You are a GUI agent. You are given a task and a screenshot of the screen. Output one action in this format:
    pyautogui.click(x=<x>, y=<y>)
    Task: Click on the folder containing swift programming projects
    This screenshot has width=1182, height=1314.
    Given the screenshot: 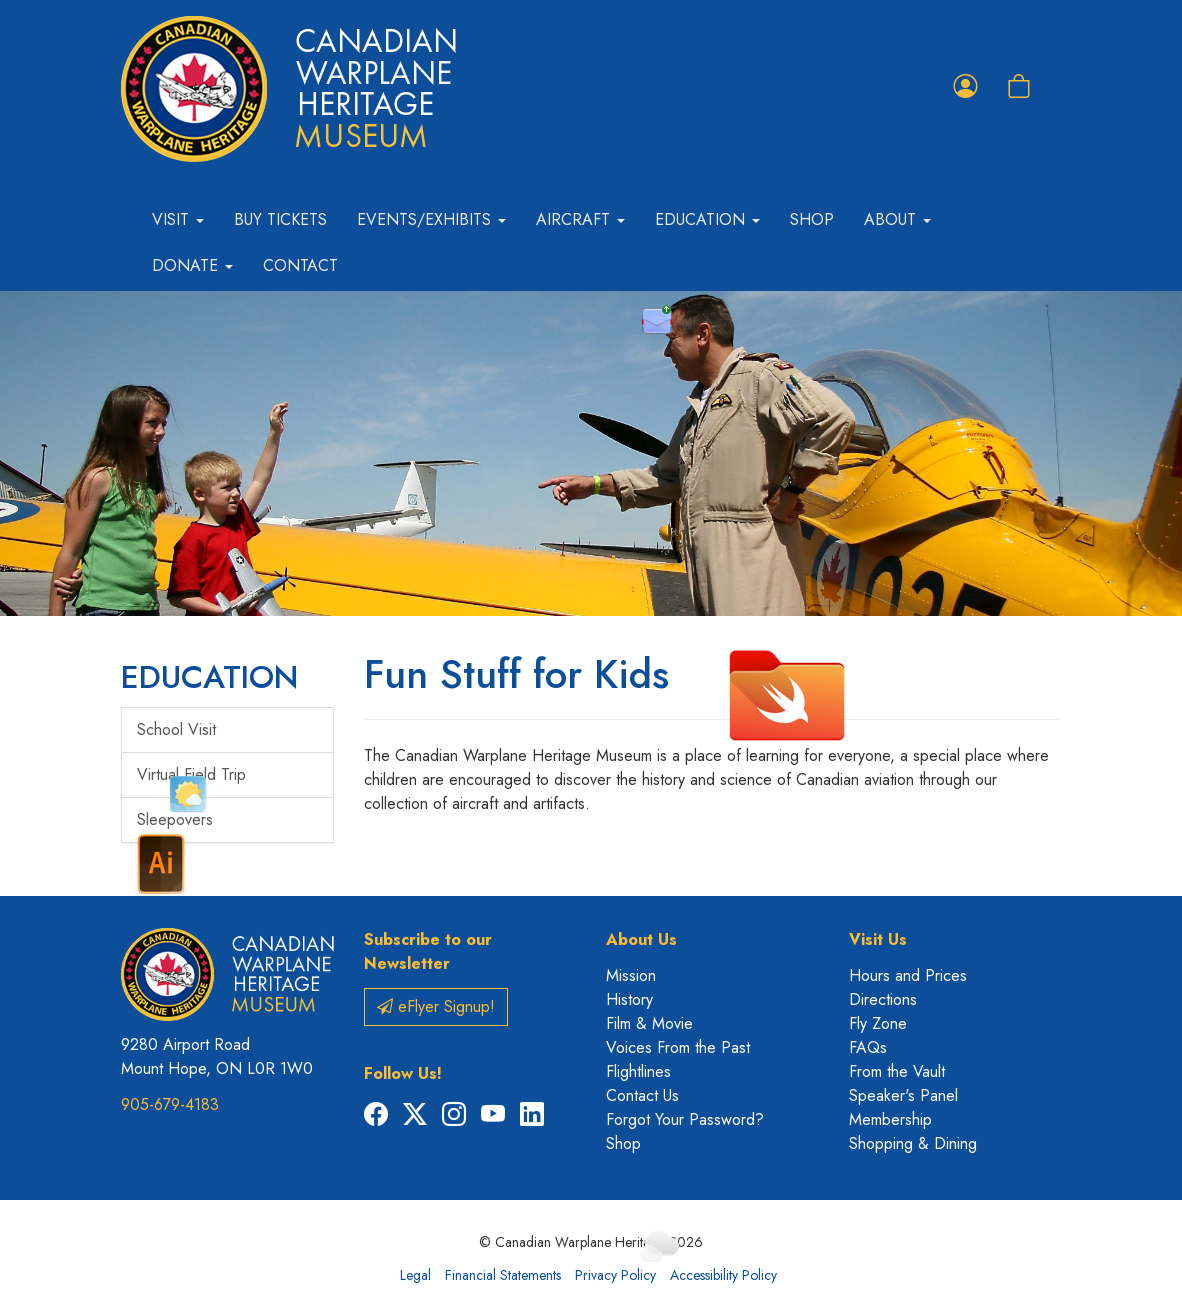 What is the action you would take?
    pyautogui.click(x=786, y=698)
    